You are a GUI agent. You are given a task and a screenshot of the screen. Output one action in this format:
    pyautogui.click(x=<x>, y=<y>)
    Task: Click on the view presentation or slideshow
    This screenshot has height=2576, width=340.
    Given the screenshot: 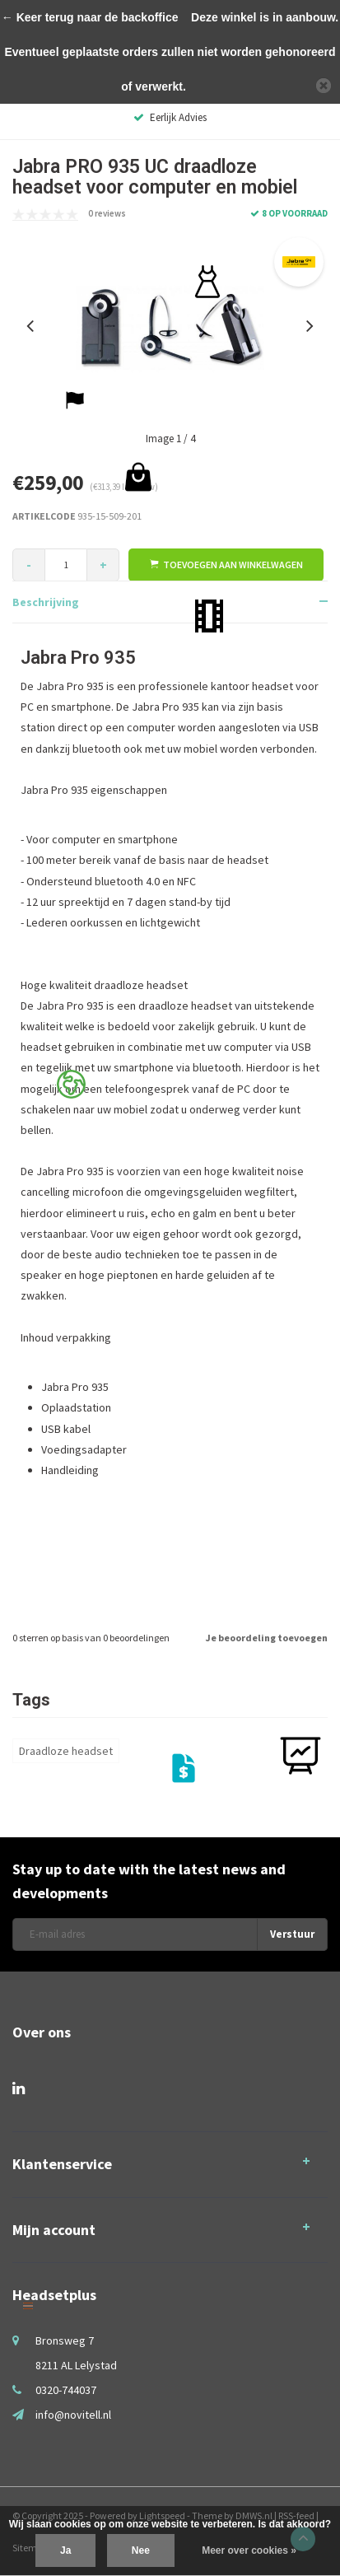 What is the action you would take?
    pyautogui.click(x=300, y=1756)
    